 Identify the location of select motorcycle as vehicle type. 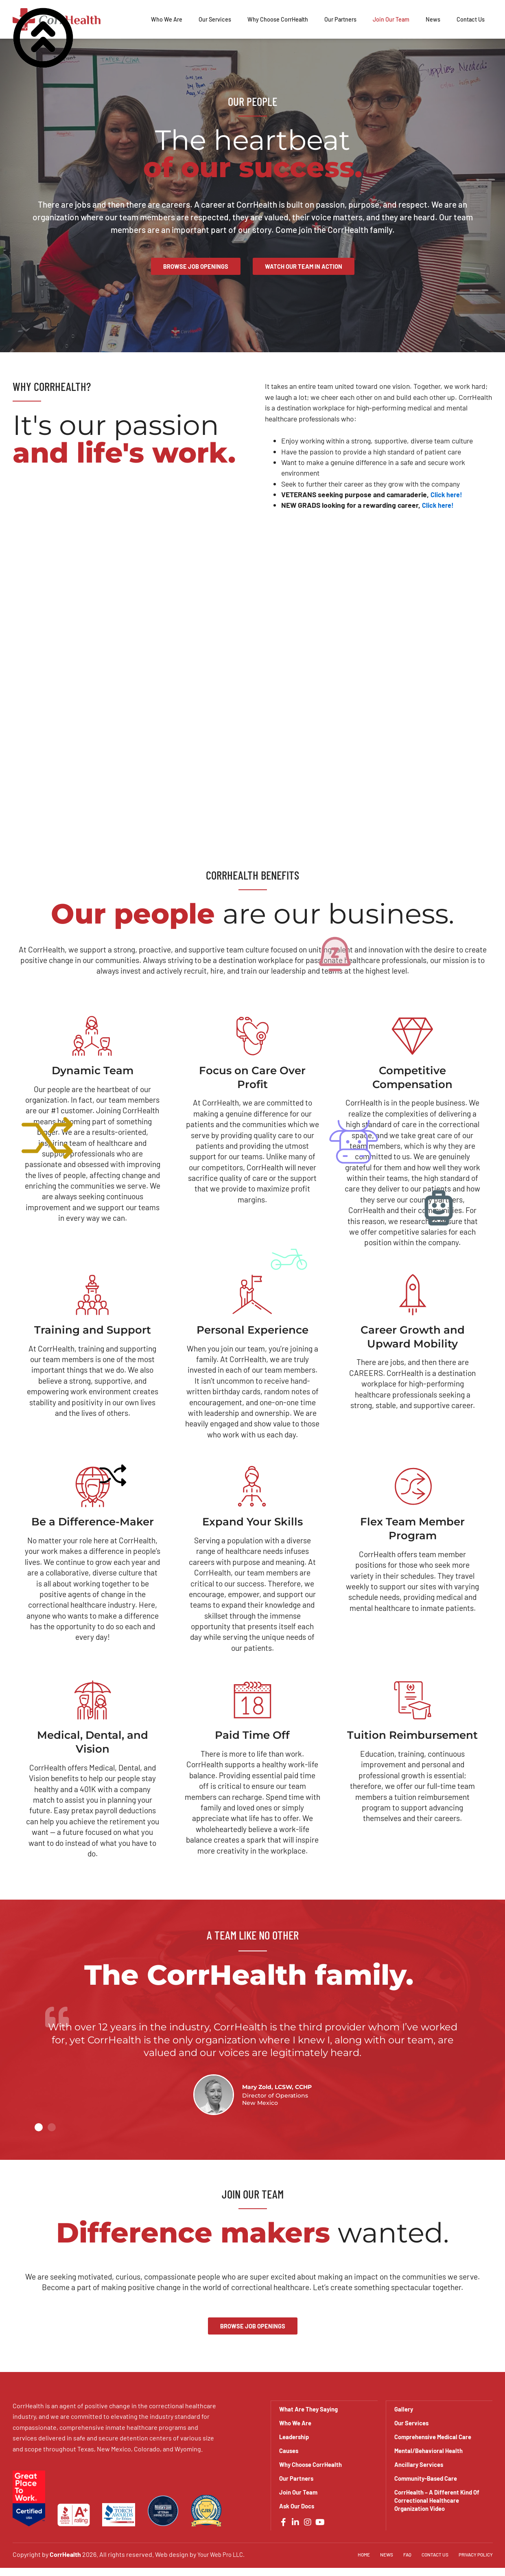
(289, 1260).